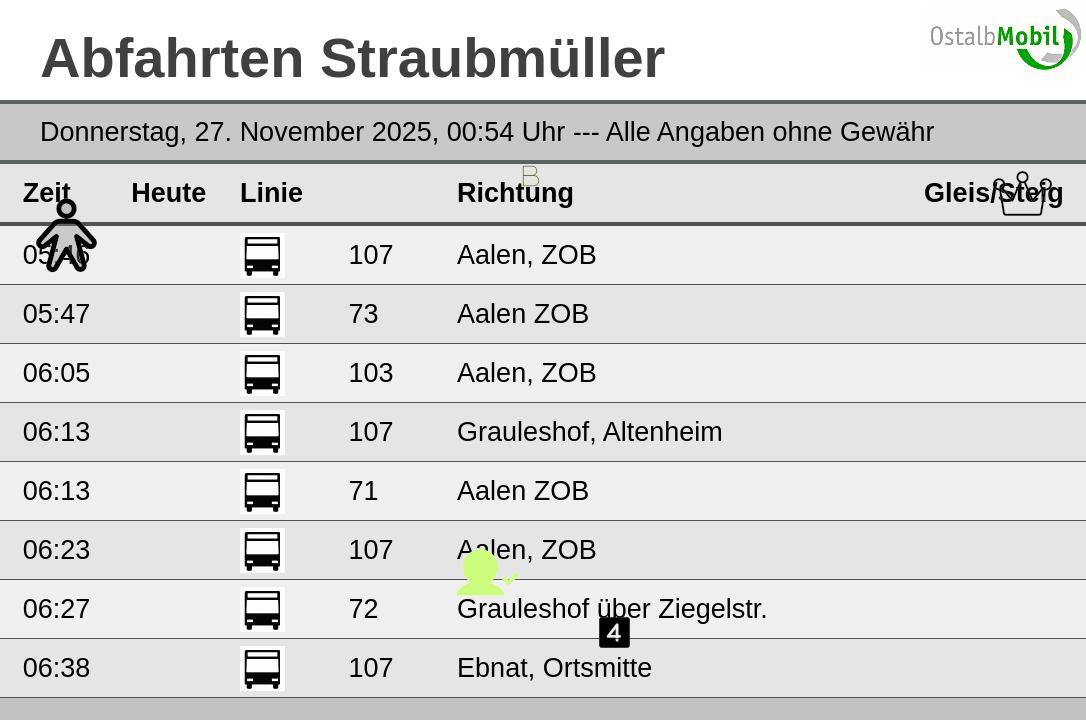 The width and height of the screenshot is (1086, 720). I want to click on apply bold formatting to selected text, so click(529, 176).